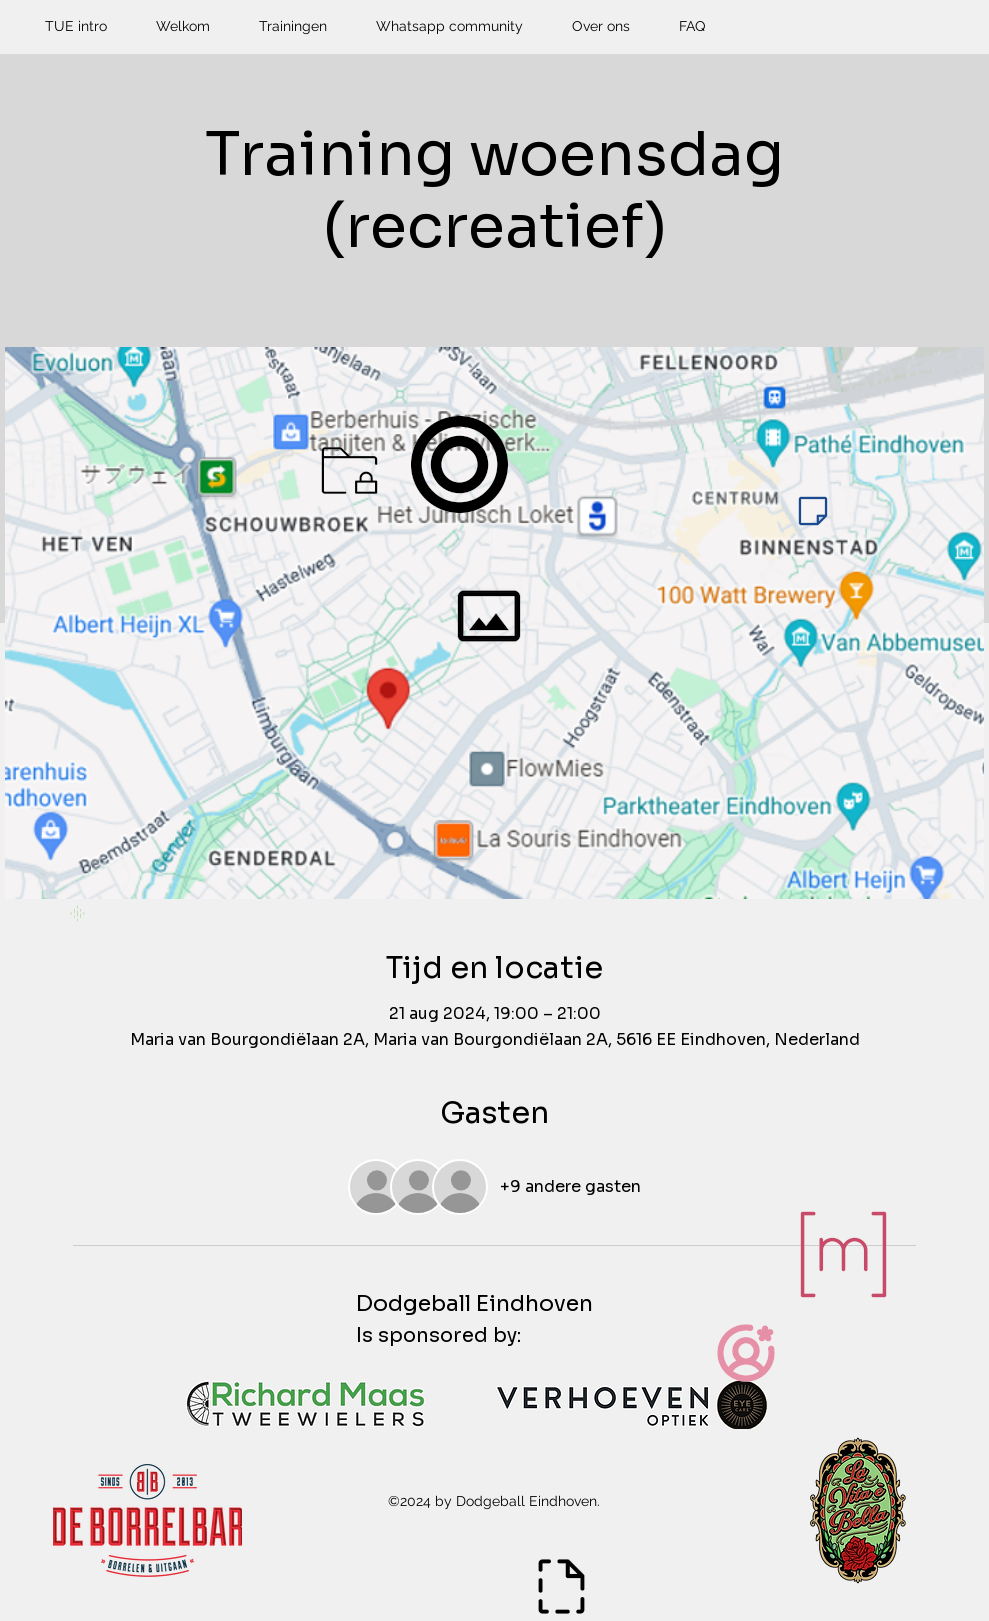  What do you see at coordinates (489, 616) in the screenshot?
I see `view image at actual size` at bounding box center [489, 616].